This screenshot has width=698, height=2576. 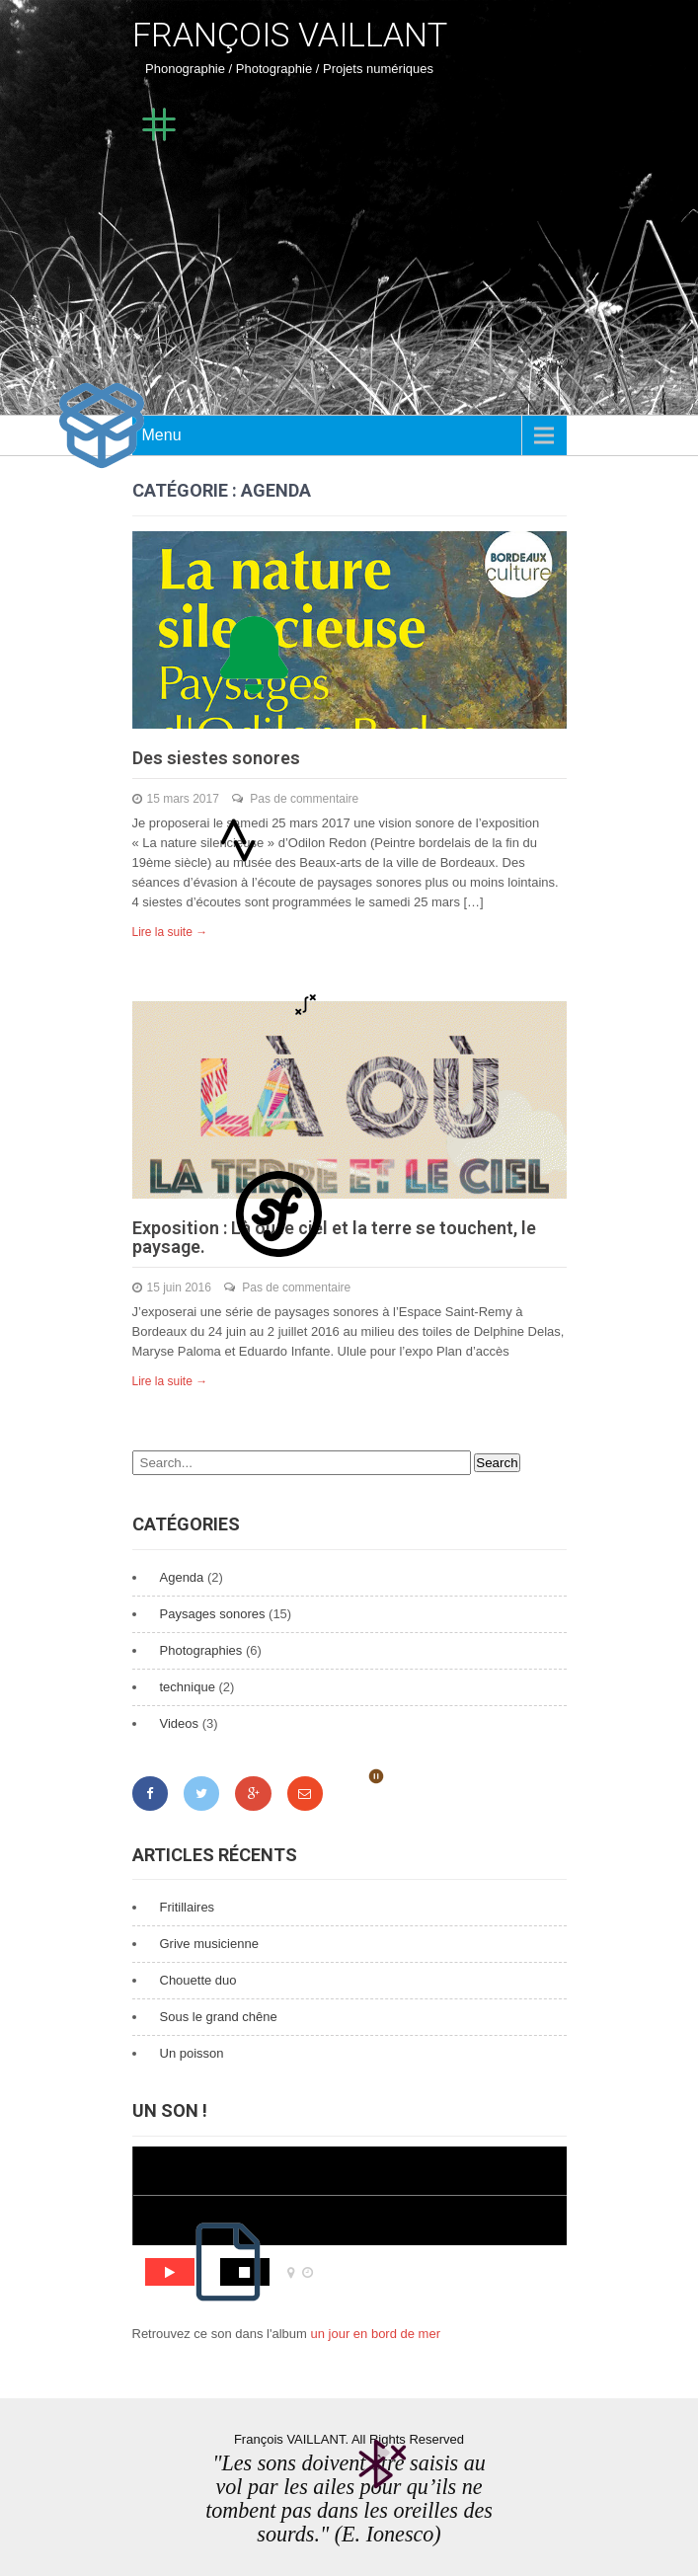 What do you see at coordinates (376, 1776) in the screenshot?
I see `pause media playback` at bounding box center [376, 1776].